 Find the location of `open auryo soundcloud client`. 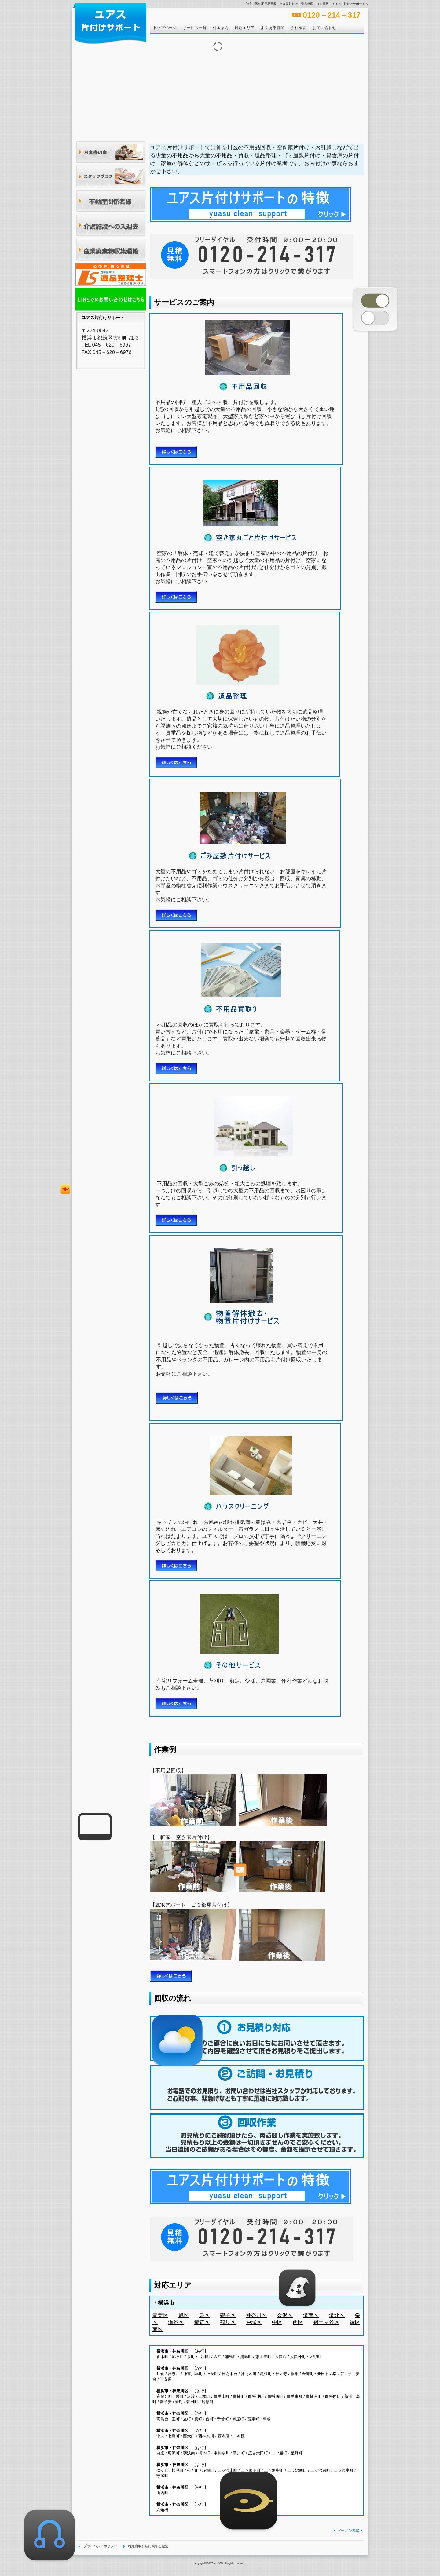

open auryo soundcloud client is located at coordinates (50, 2535).